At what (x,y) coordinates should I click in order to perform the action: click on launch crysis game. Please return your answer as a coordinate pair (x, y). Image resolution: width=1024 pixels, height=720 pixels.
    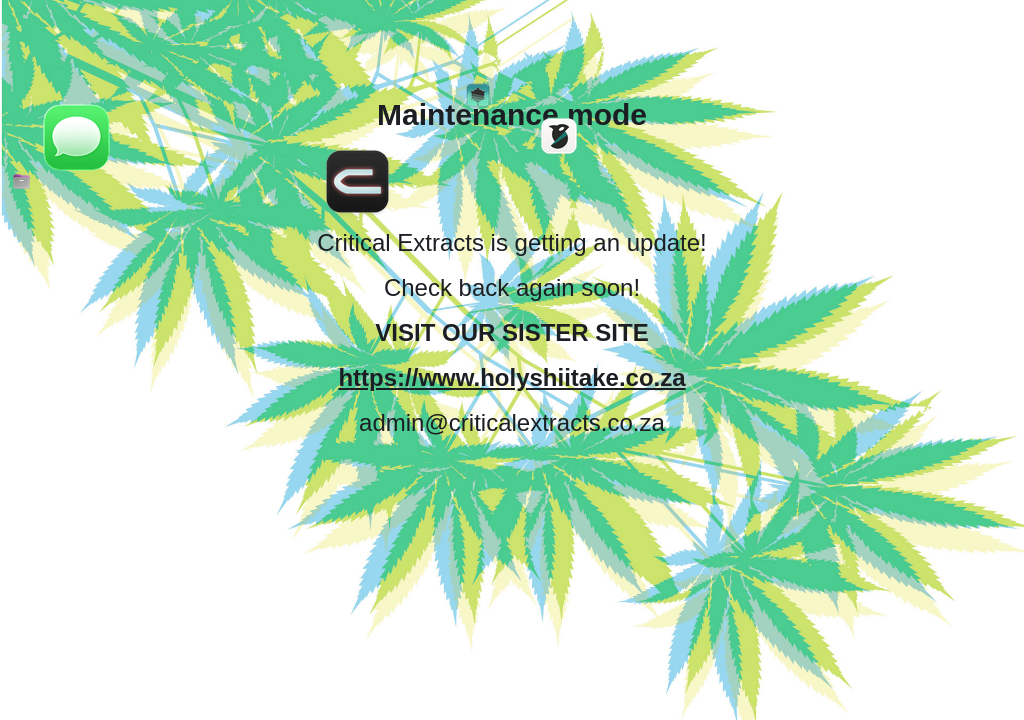
    Looking at the image, I should click on (357, 181).